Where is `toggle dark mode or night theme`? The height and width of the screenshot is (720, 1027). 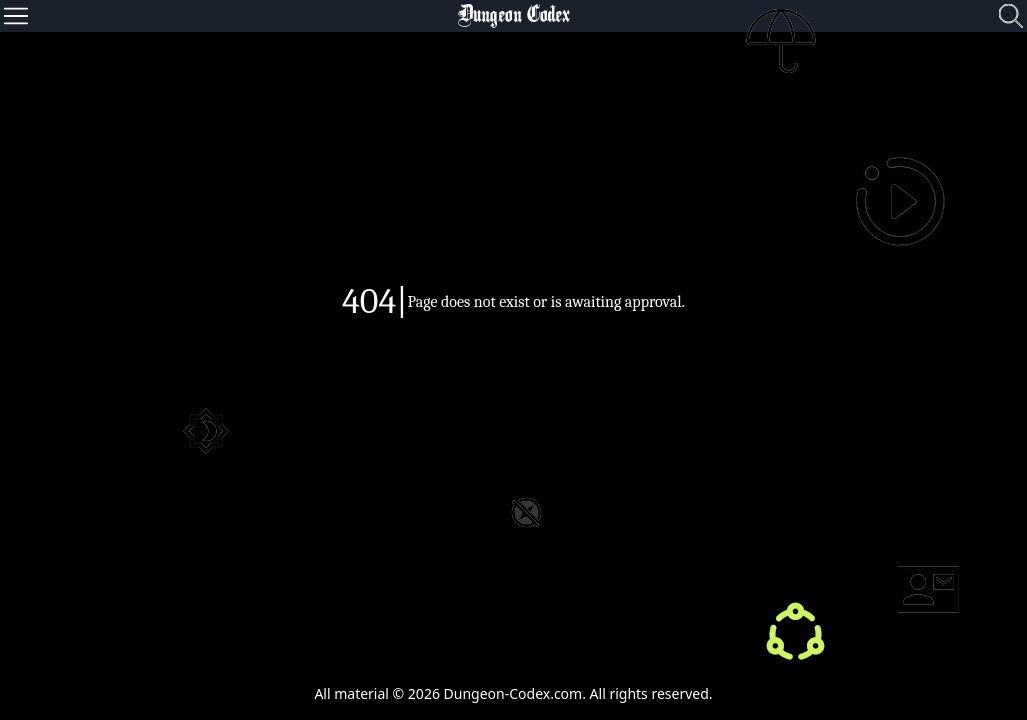 toggle dark mode or night theme is located at coordinates (206, 431).